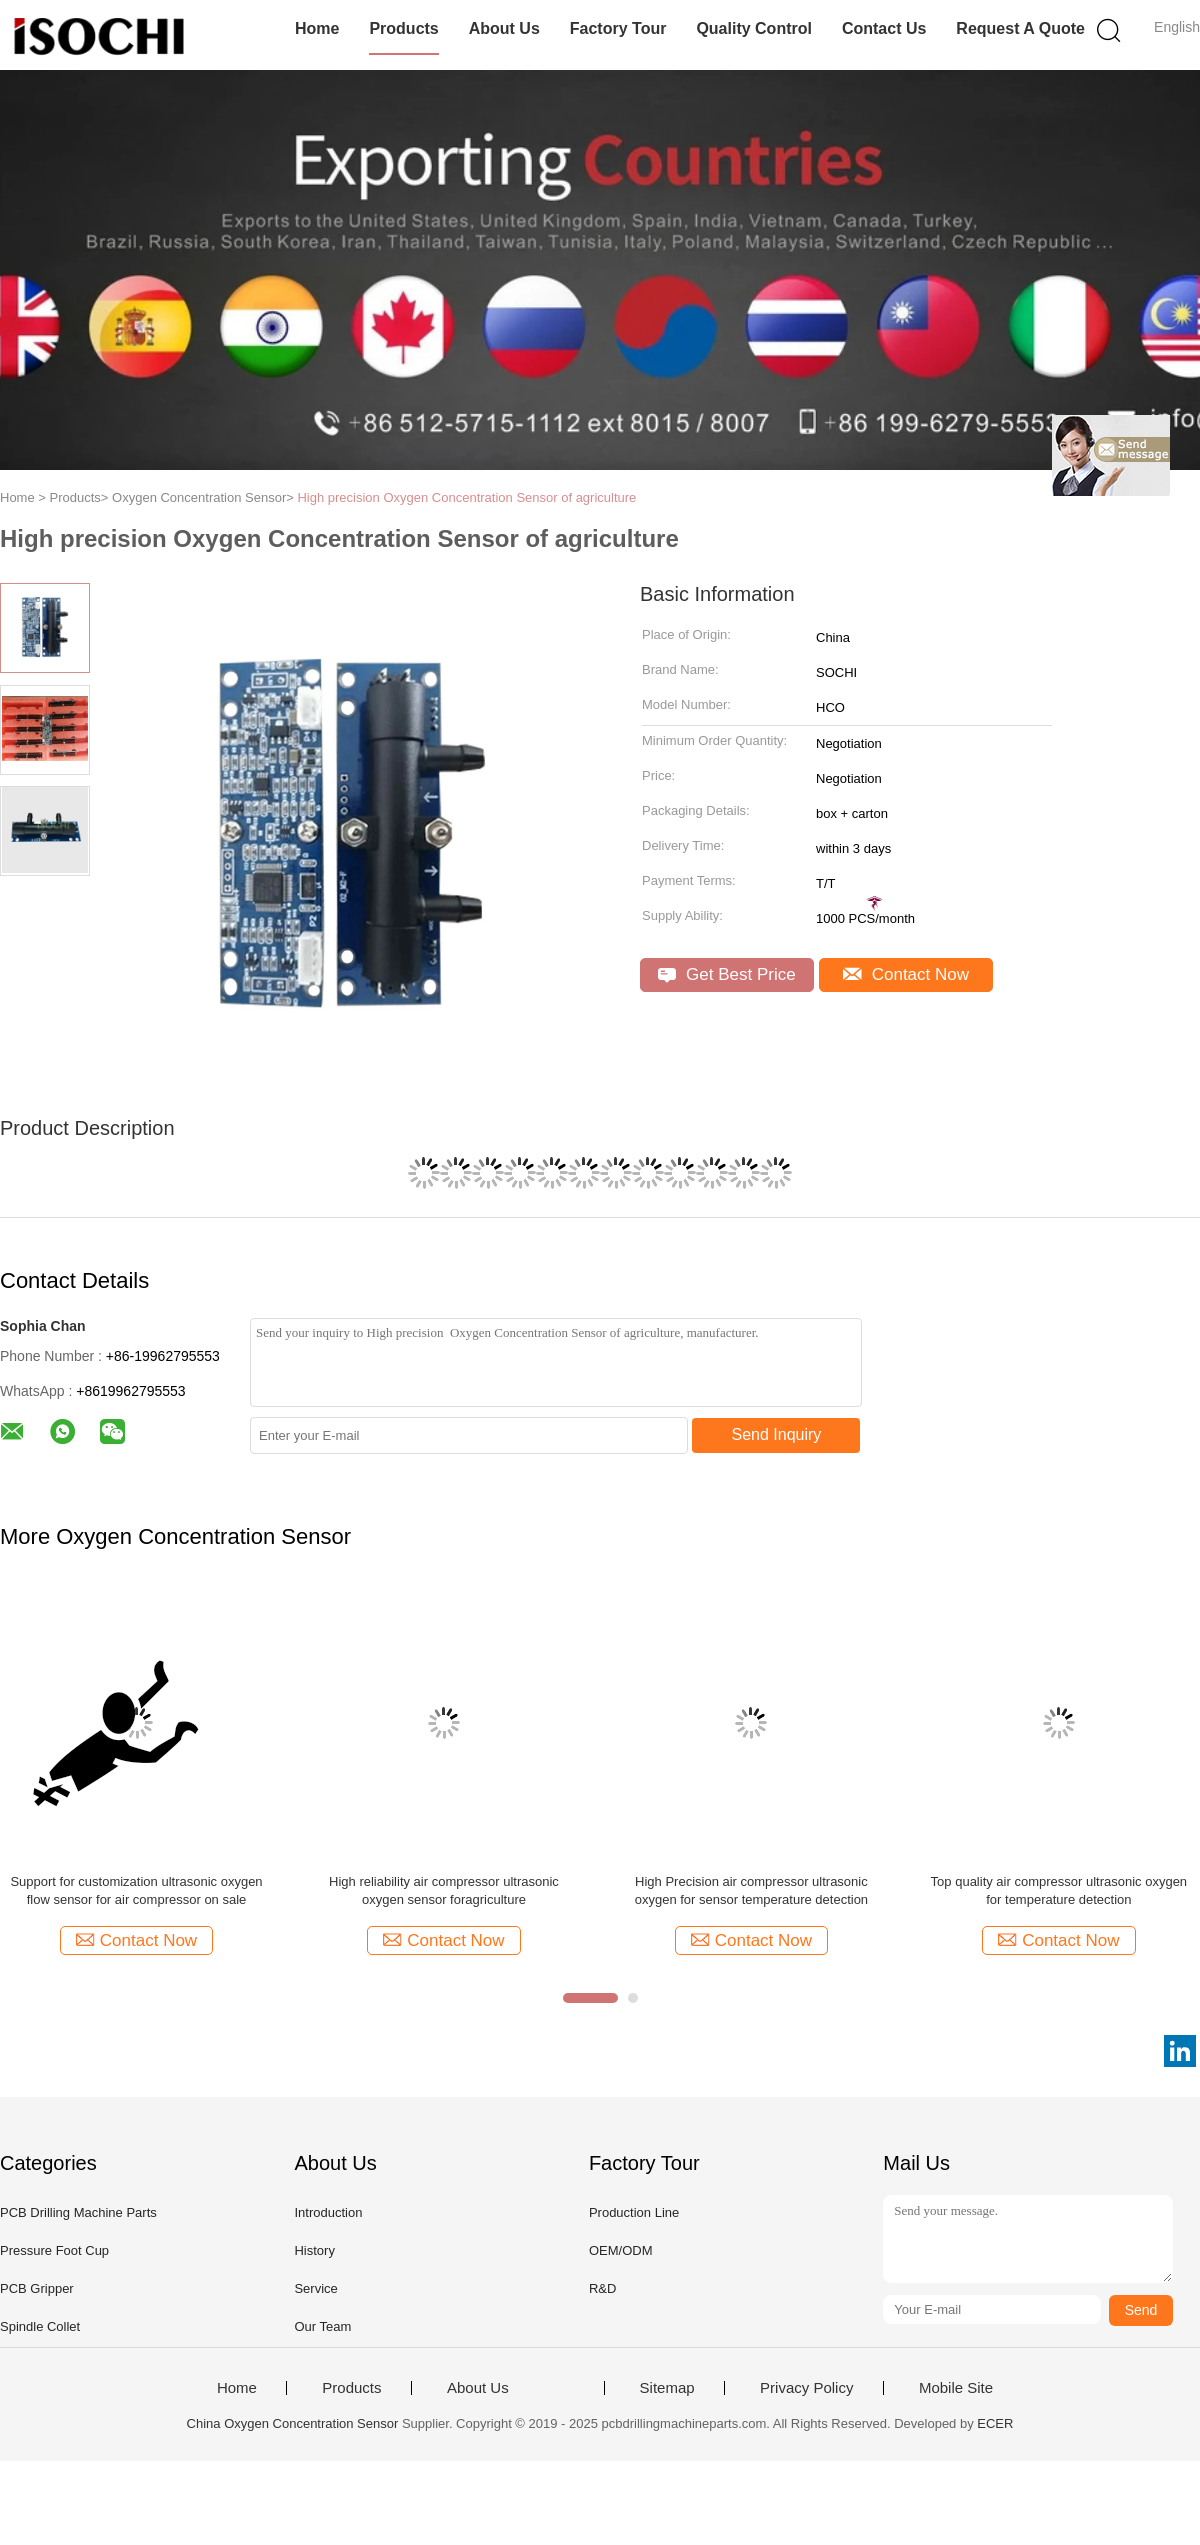  I want to click on access spell book or magic abilities, so click(874, 903).